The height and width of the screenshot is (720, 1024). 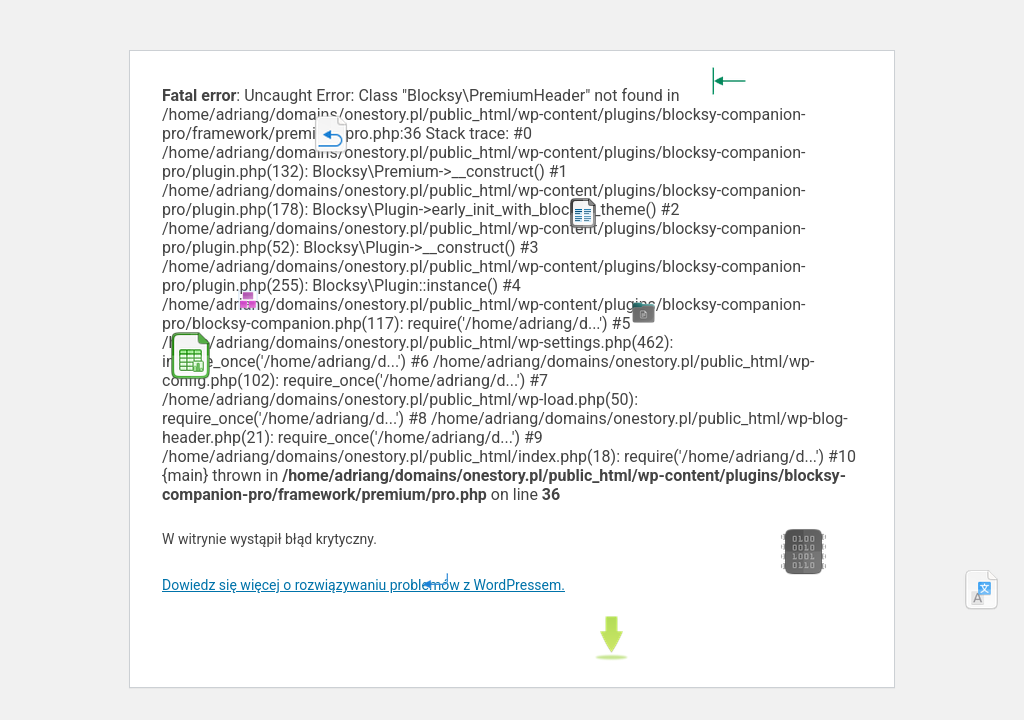 What do you see at coordinates (803, 551) in the screenshot?
I see `firmware or binary file type indicator` at bounding box center [803, 551].